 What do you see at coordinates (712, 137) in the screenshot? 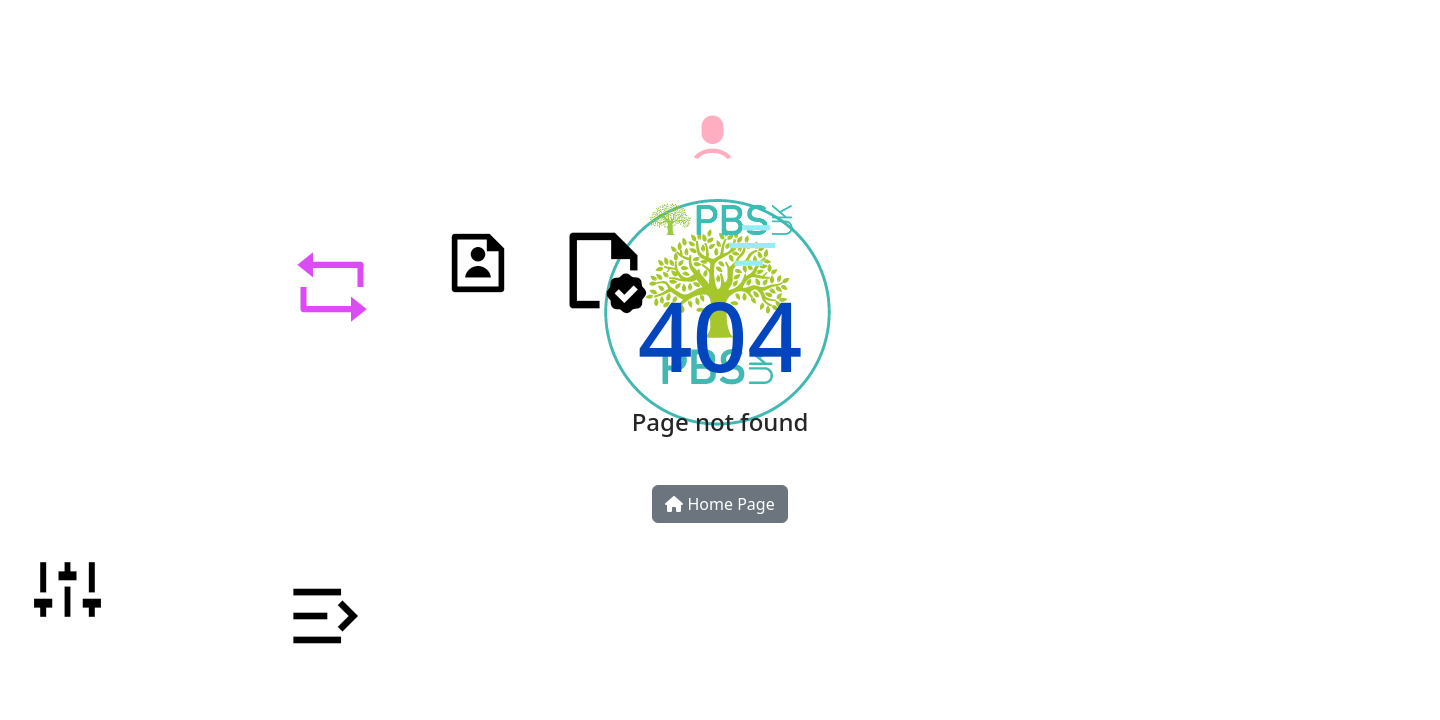
I see `view your profile` at bounding box center [712, 137].